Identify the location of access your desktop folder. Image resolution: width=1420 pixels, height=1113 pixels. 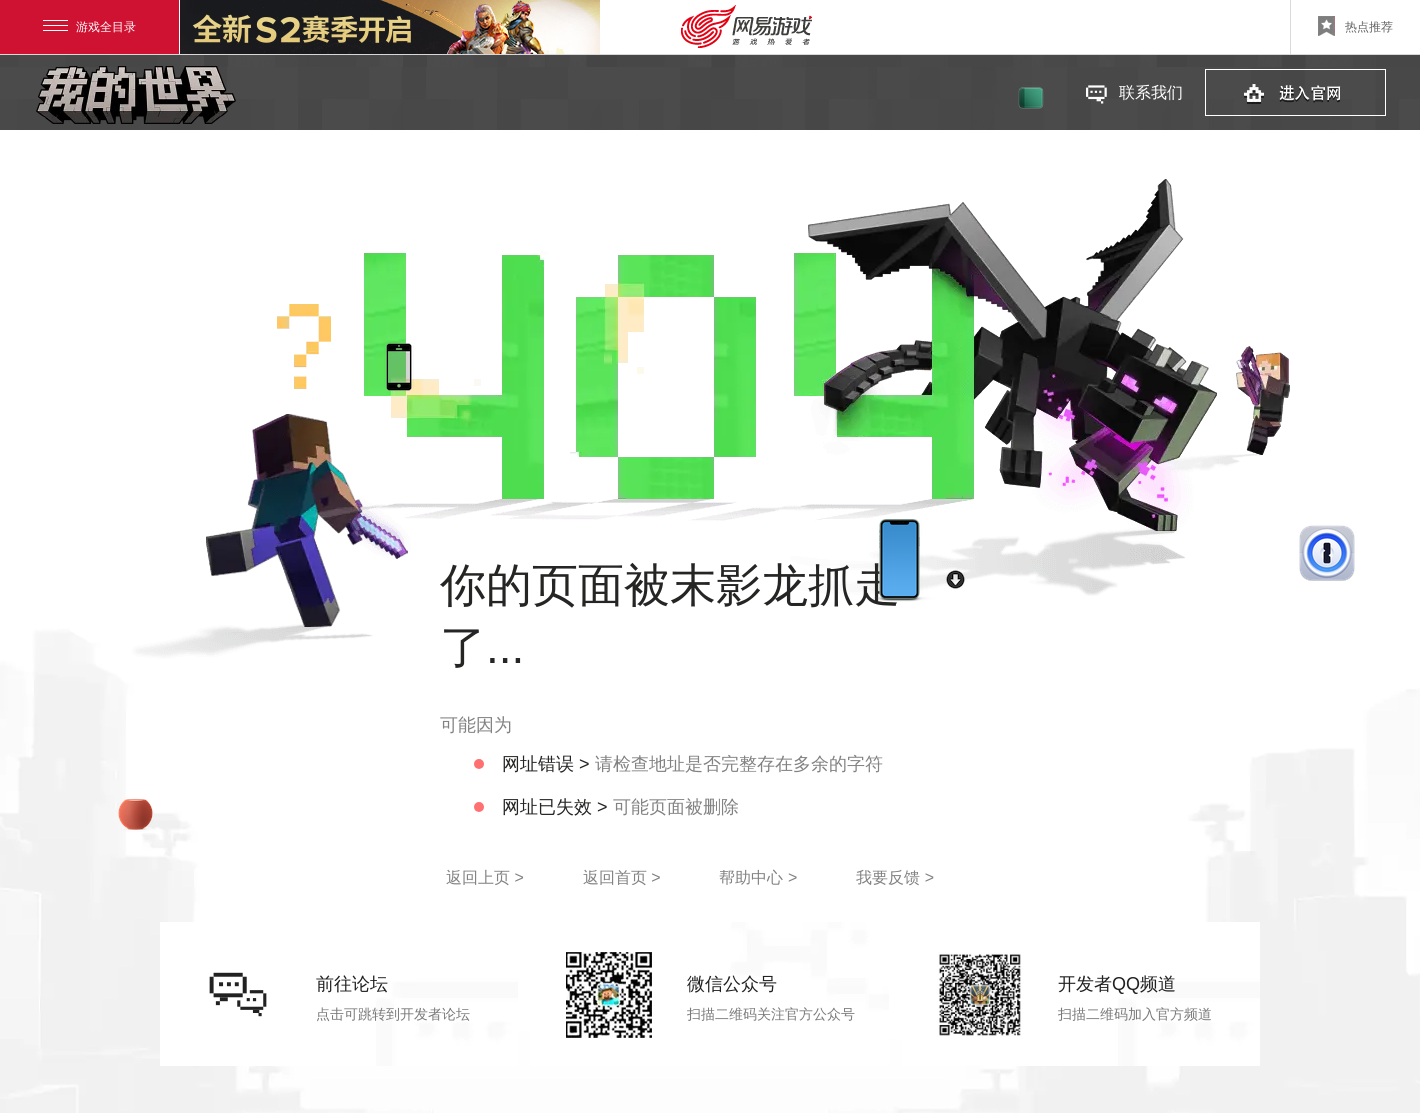
(1031, 97).